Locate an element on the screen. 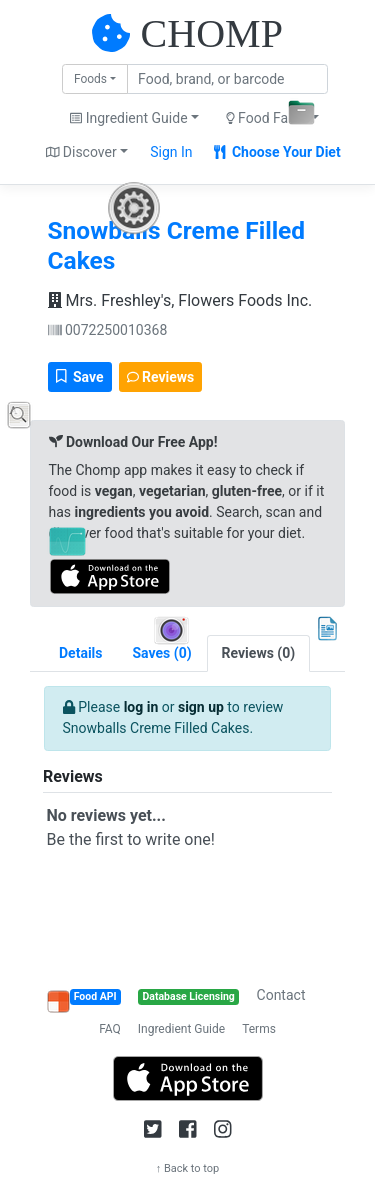 This screenshot has width=375, height=1195. open document viewer application is located at coordinates (19, 415).